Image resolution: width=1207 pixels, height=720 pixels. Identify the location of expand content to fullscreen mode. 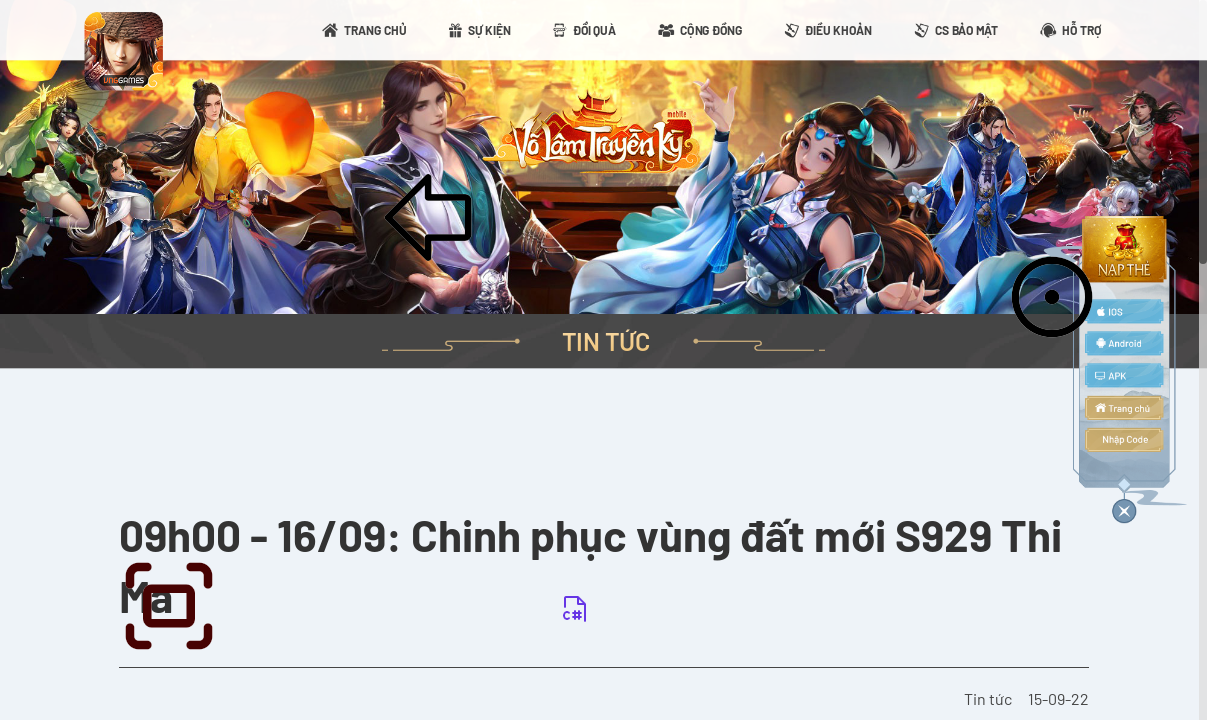
(169, 606).